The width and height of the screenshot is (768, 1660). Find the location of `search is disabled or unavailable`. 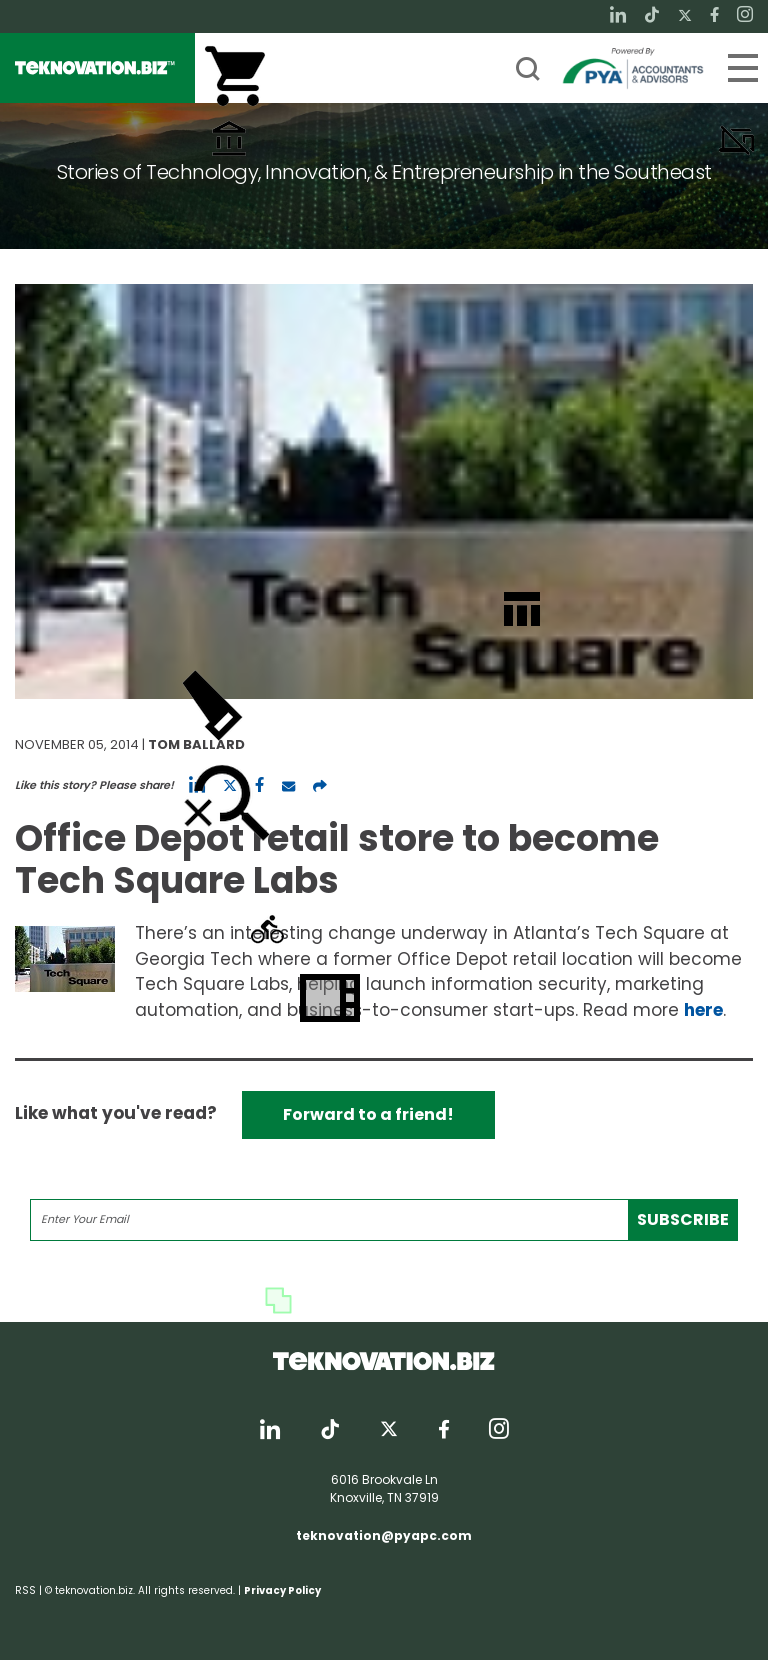

search is disabled or unavailable is located at coordinates (233, 804).